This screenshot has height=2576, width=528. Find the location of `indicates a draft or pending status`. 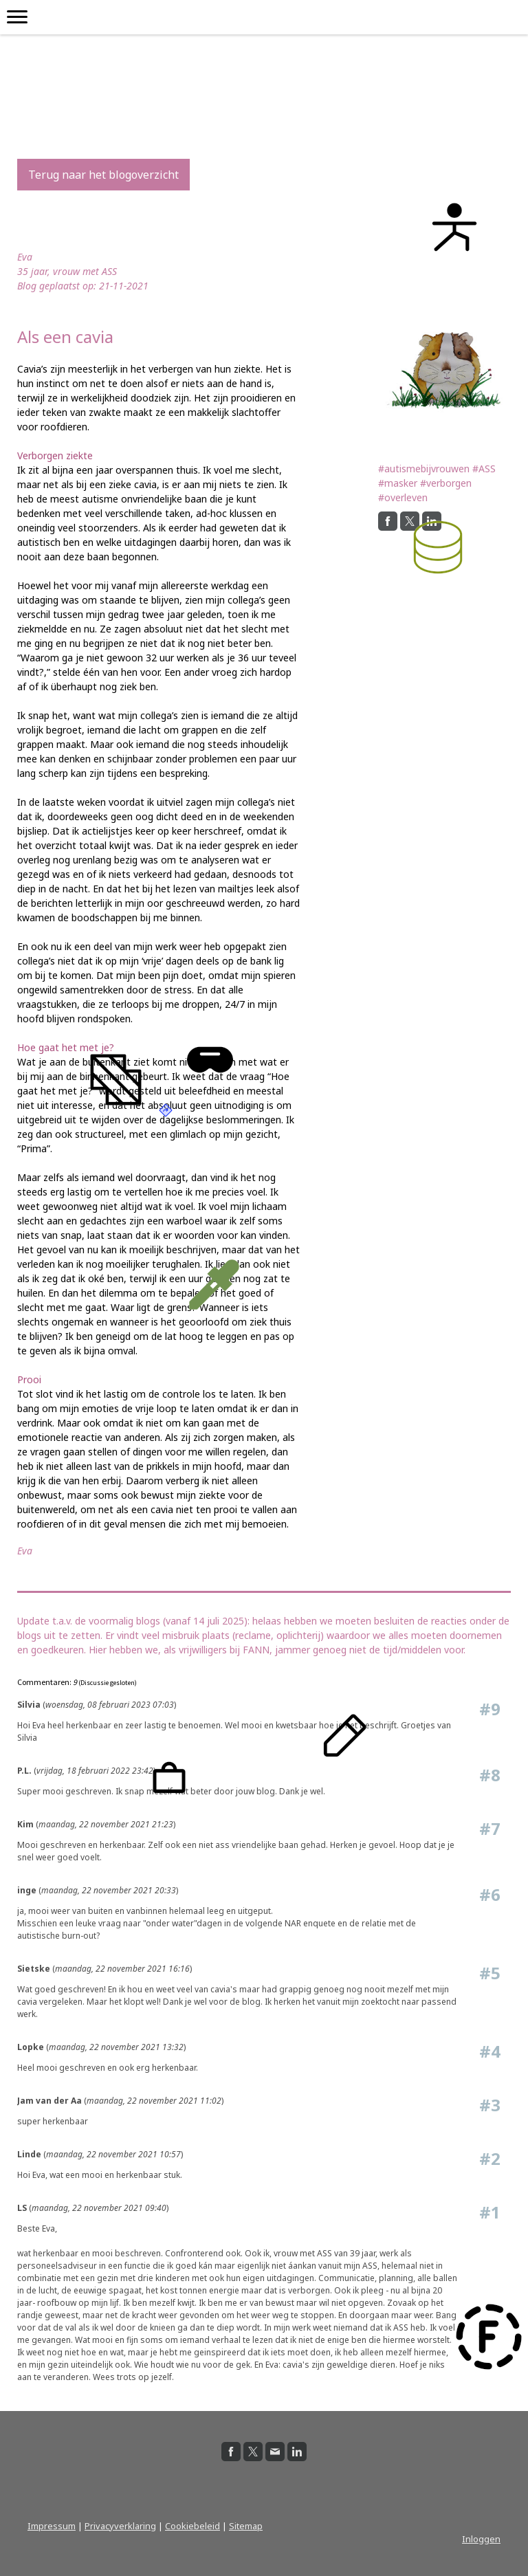

indicates a draft or pending status is located at coordinates (489, 2337).